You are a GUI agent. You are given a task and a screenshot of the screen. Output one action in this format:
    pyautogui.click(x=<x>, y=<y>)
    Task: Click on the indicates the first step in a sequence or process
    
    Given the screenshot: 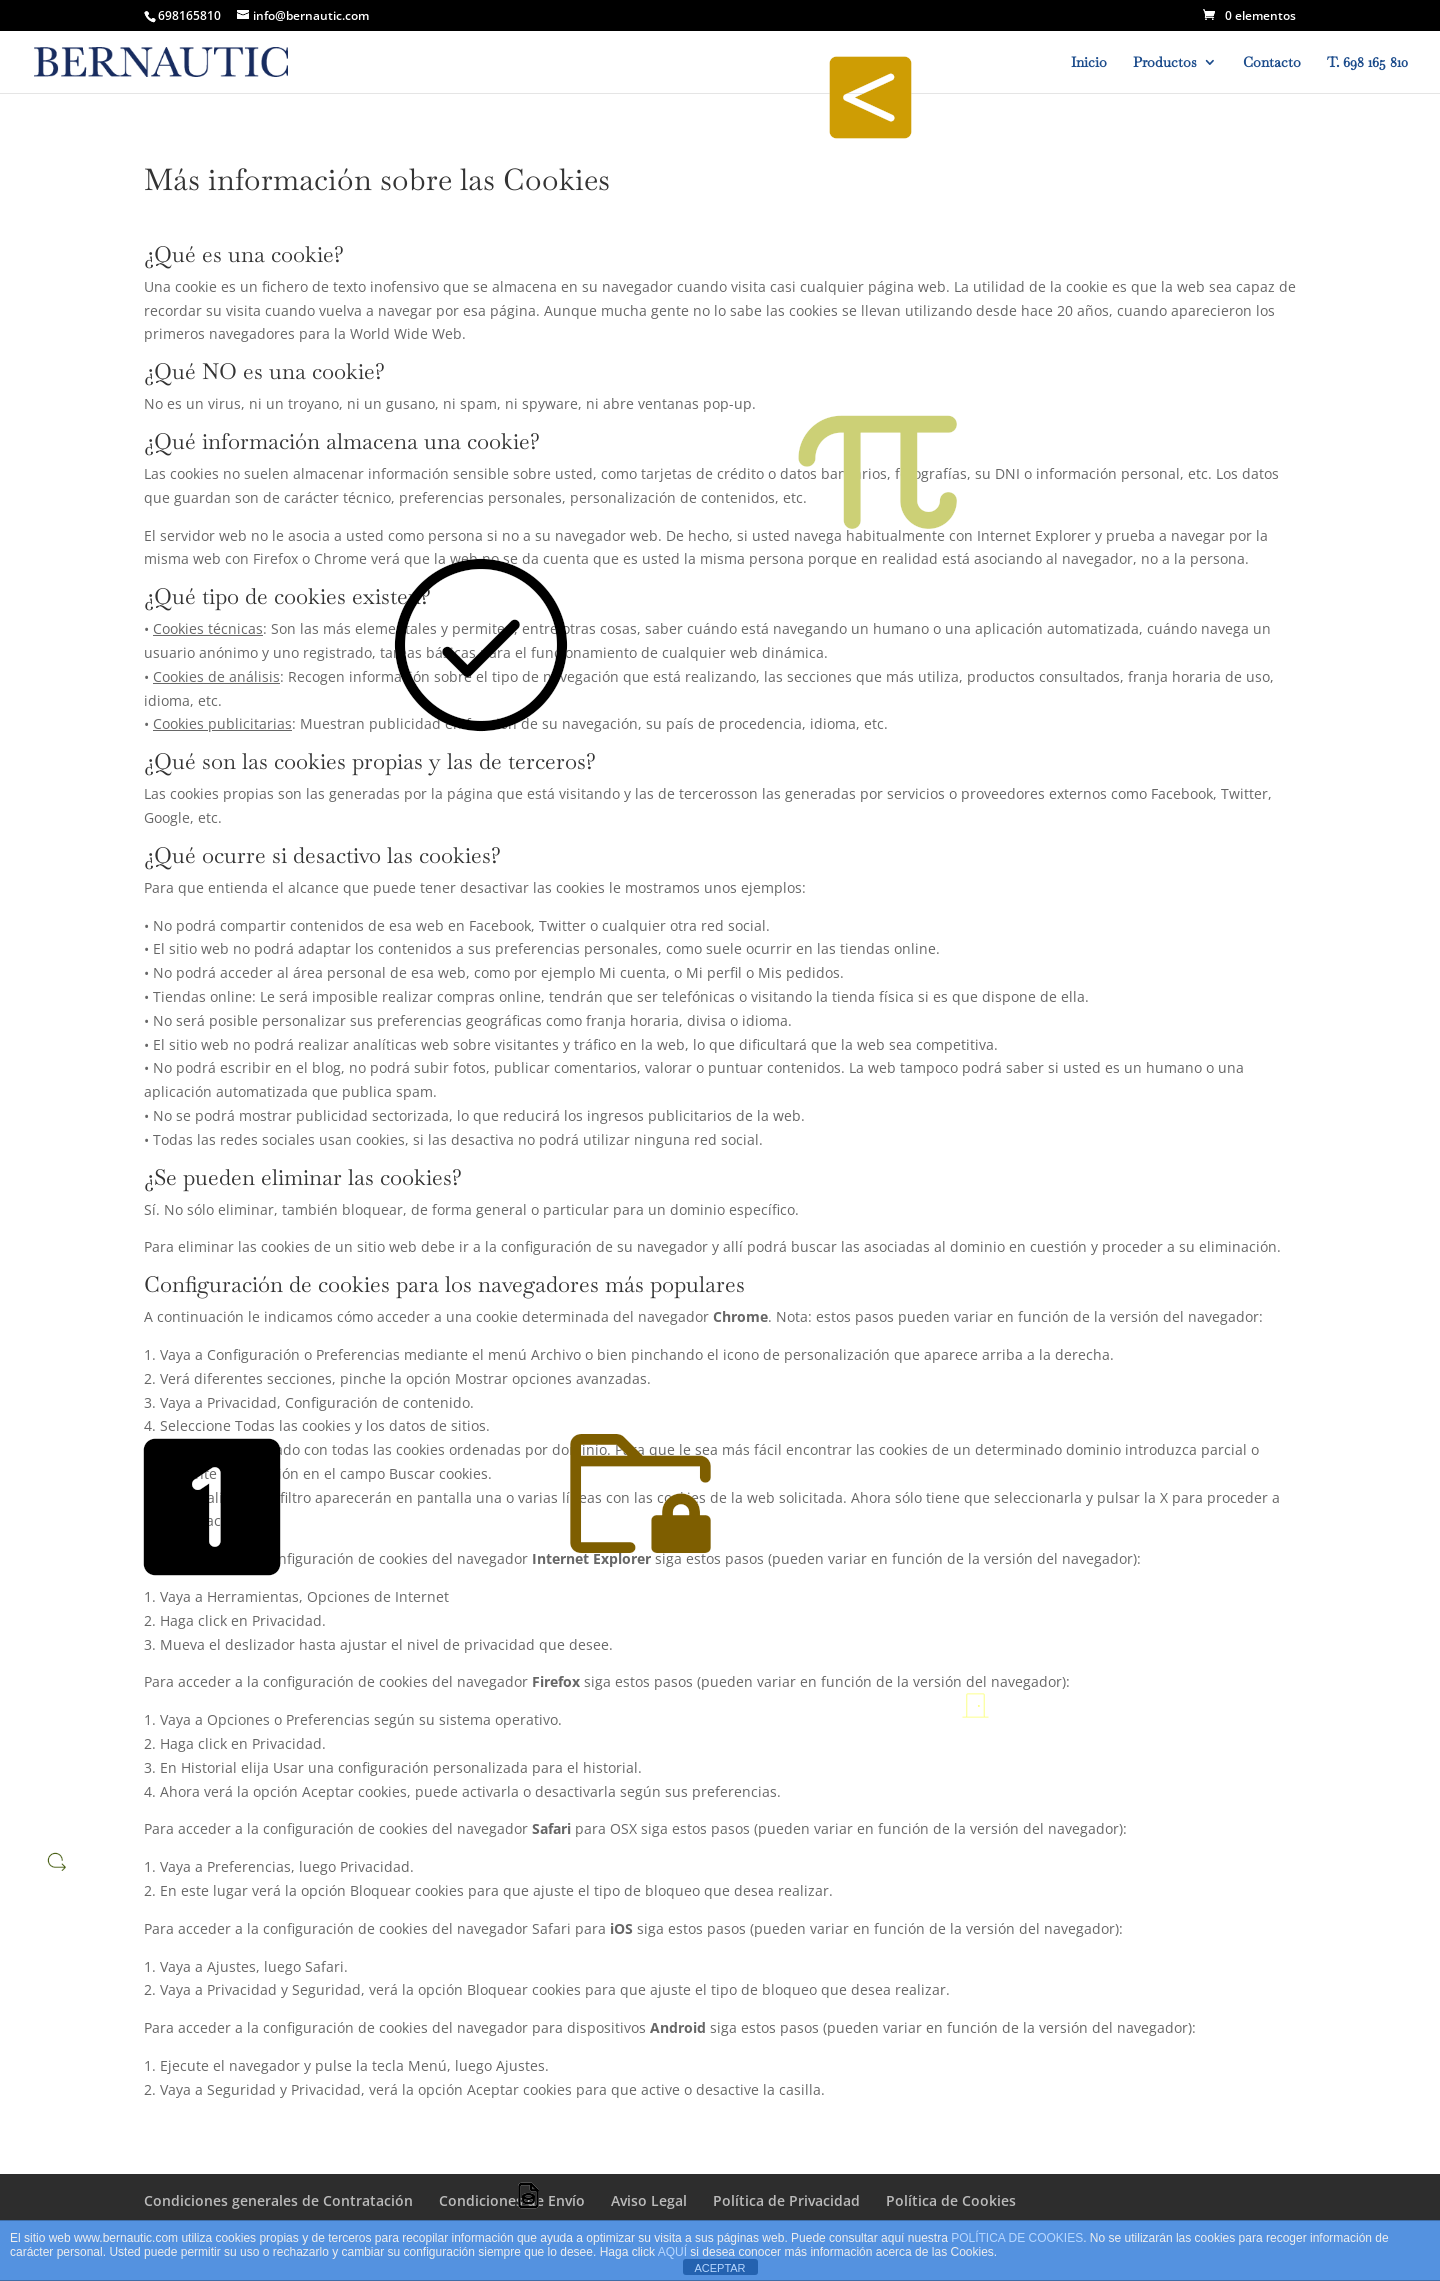 What is the action you would take?
    pyautogui.click(x=212, y=1507)
    